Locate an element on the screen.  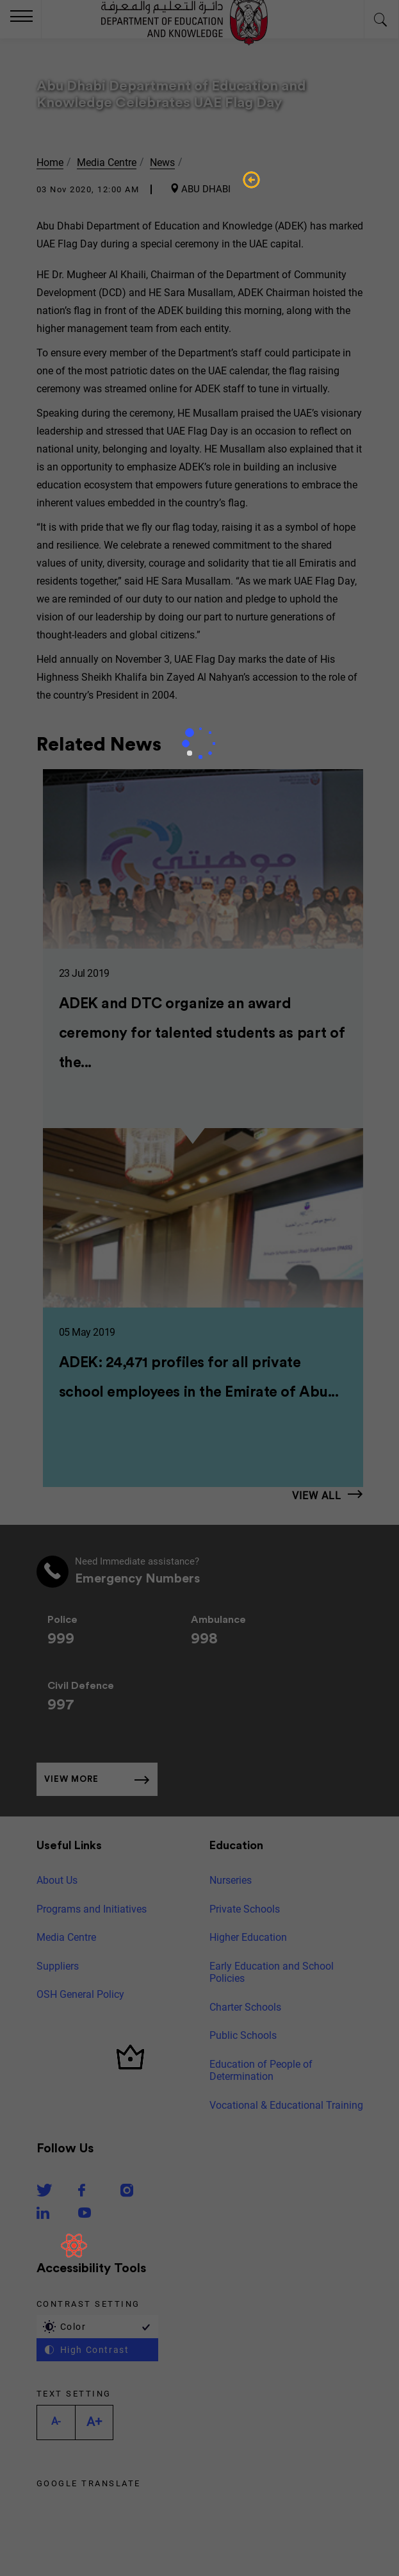
indicates a React.js application or component is located at coordinates (74, 2245).